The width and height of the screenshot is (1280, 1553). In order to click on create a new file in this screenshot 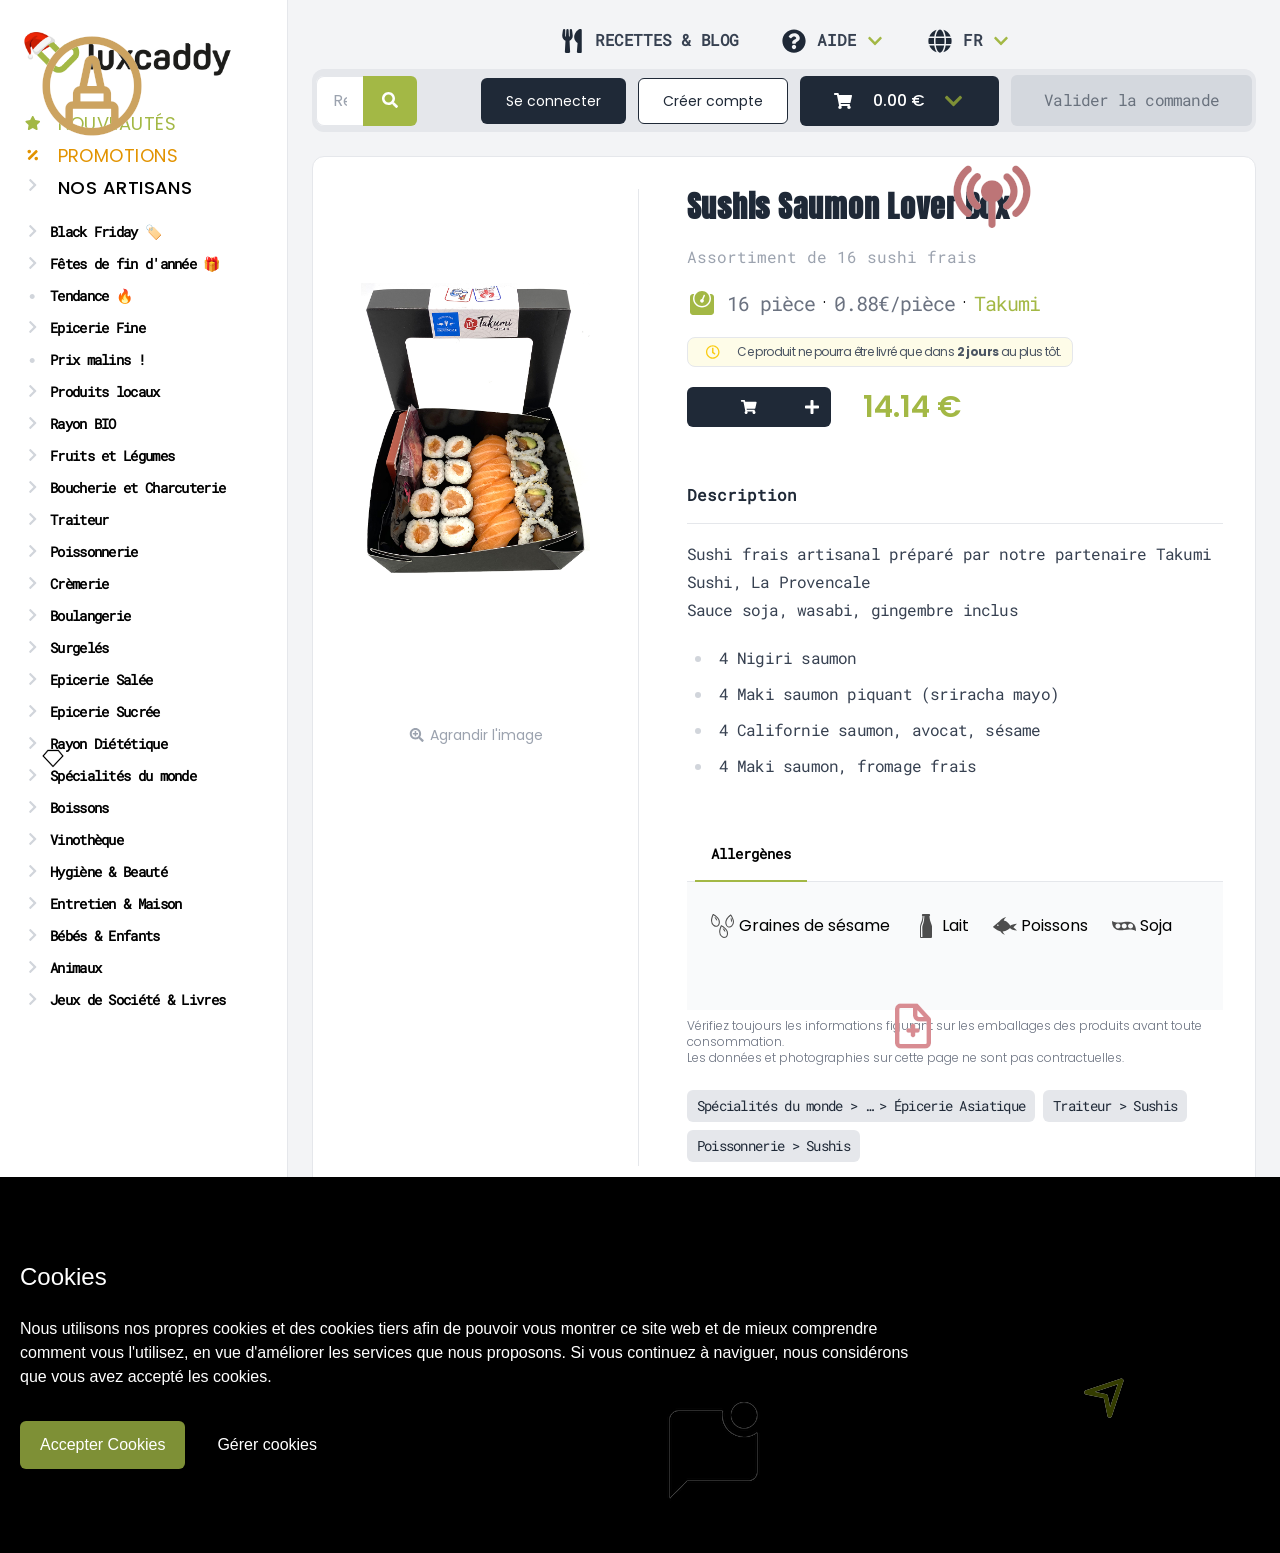, I will do `click(913, 1026)`.